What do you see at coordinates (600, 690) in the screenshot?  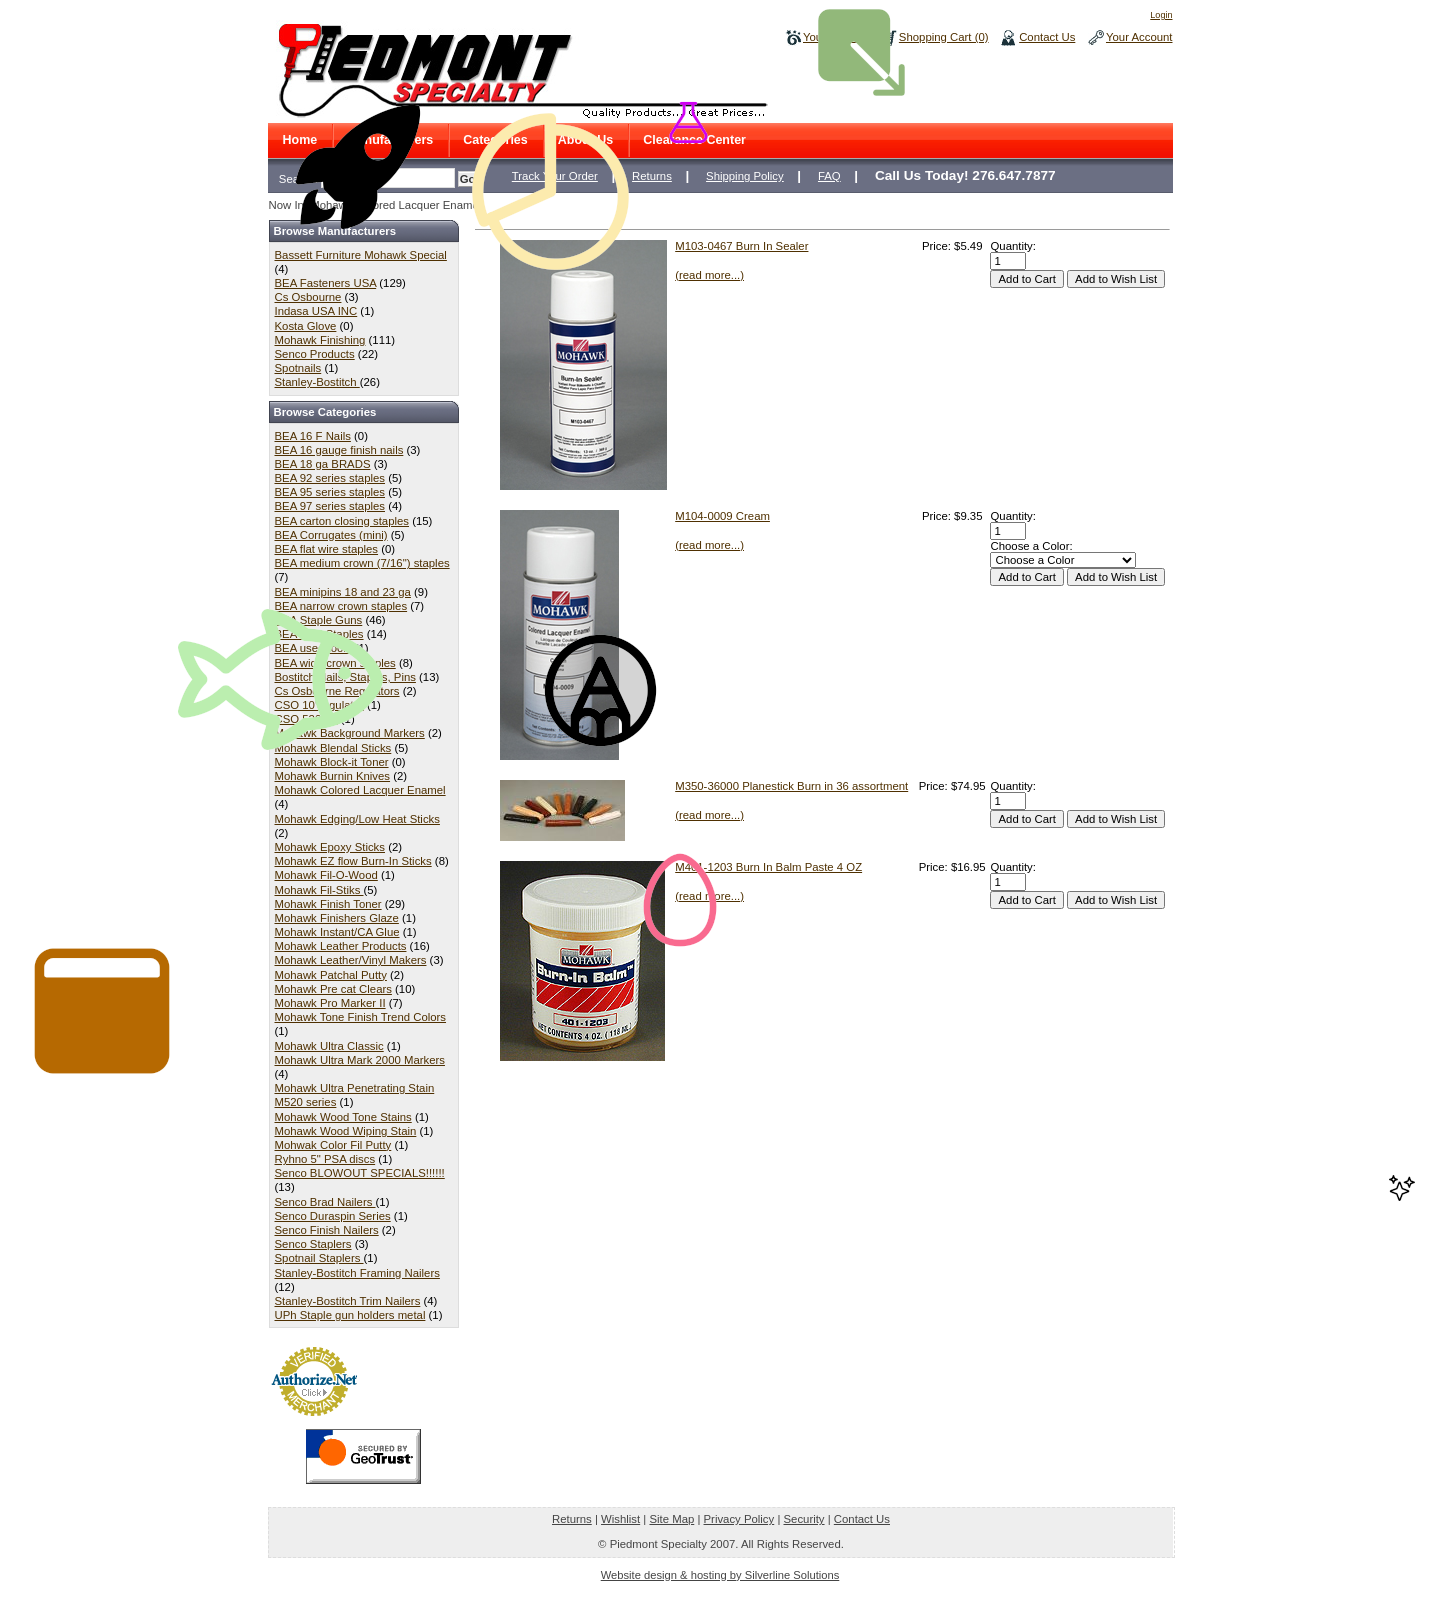 I see `edit or modify content` at bounding box center [600, 690].